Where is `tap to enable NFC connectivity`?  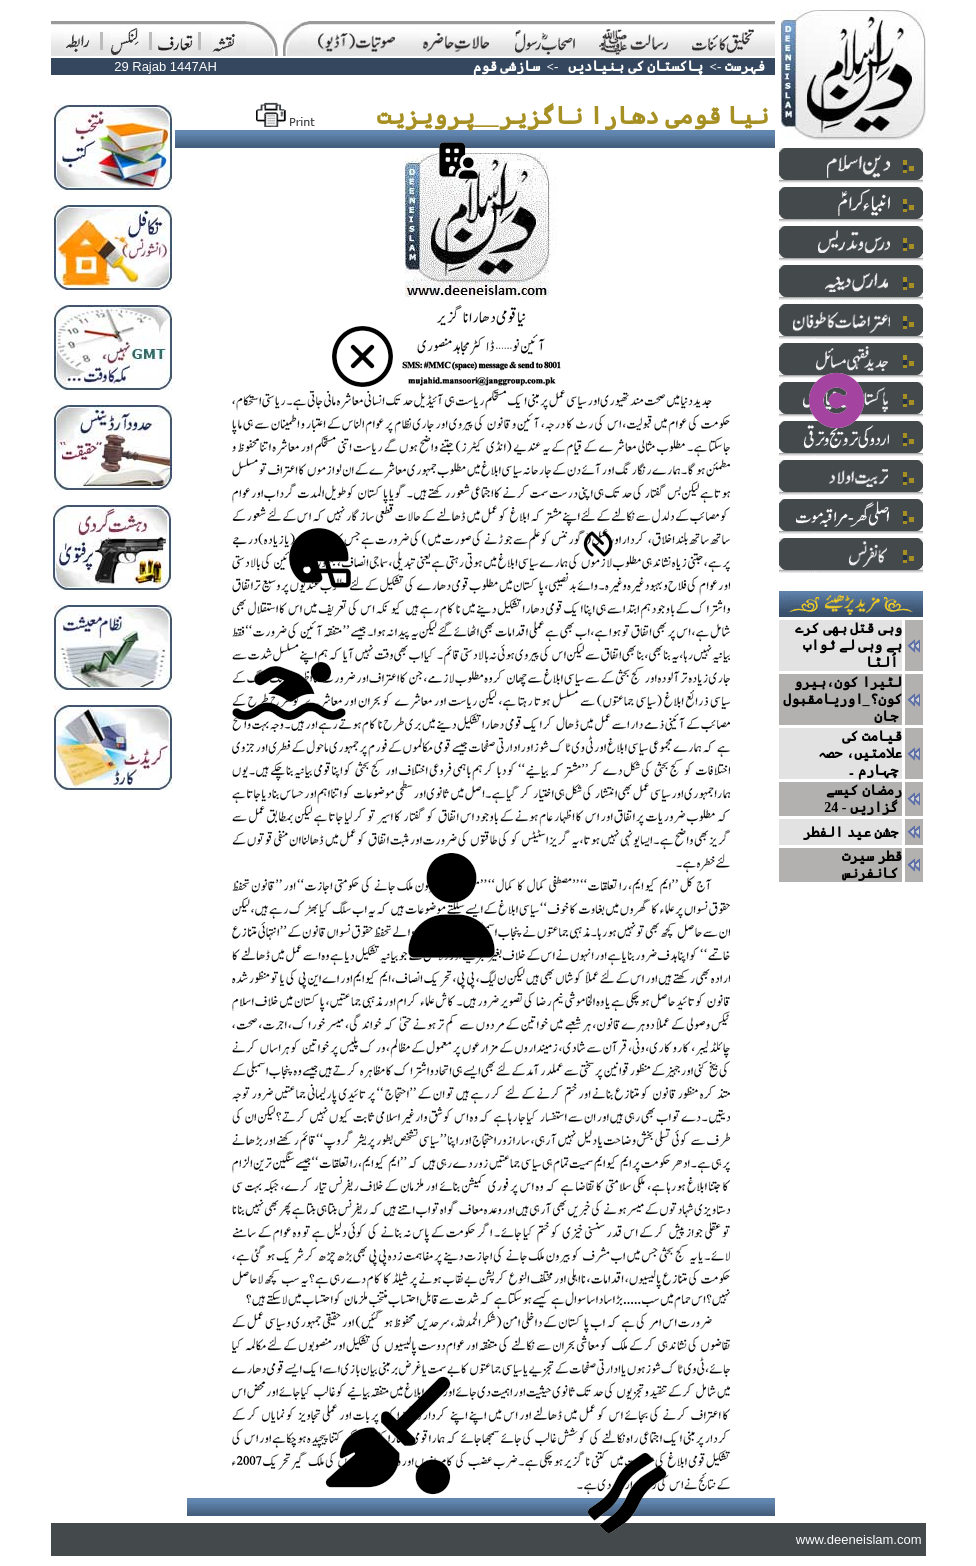 tap to enable NFC connectivity is located at coordinates (598, 544).